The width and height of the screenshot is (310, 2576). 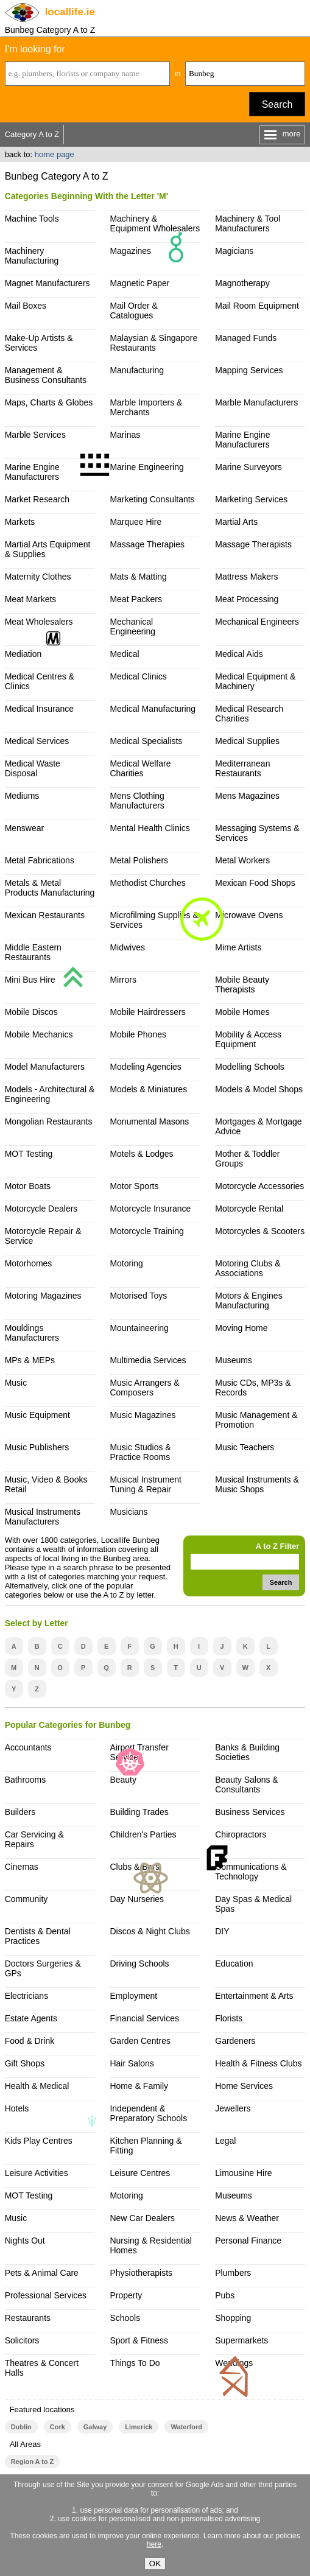 What do you see at coordinates (150, 1878) in the screenshot?
I see `react.js framework logo` at bounding box center [150, 1878].